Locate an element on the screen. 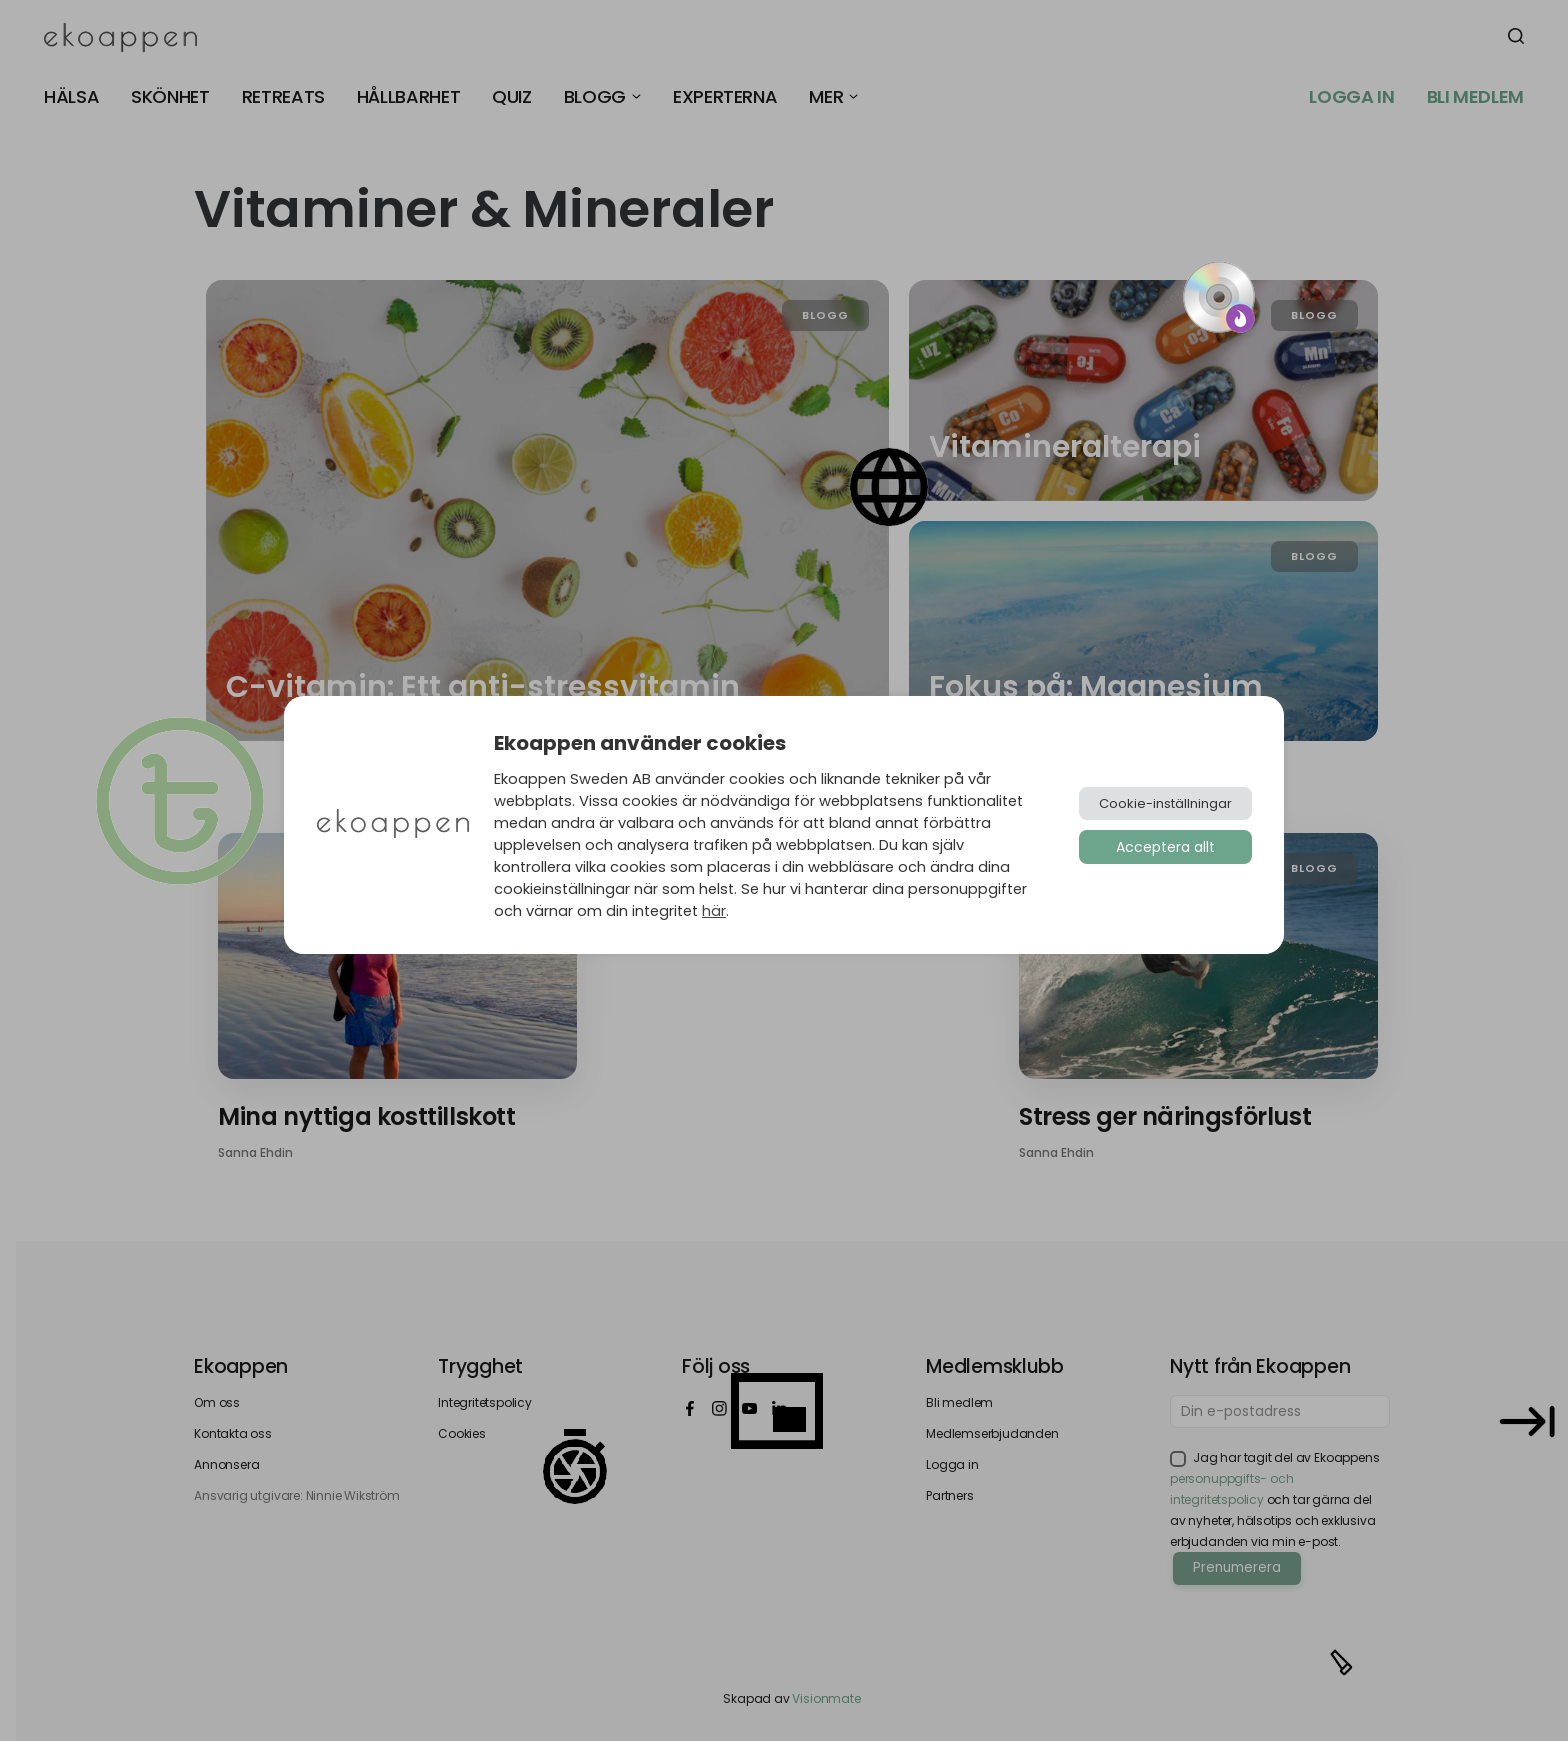 The image size is (1568, 1741). move cursor to end of line is located at coordinates (1528, 1421).